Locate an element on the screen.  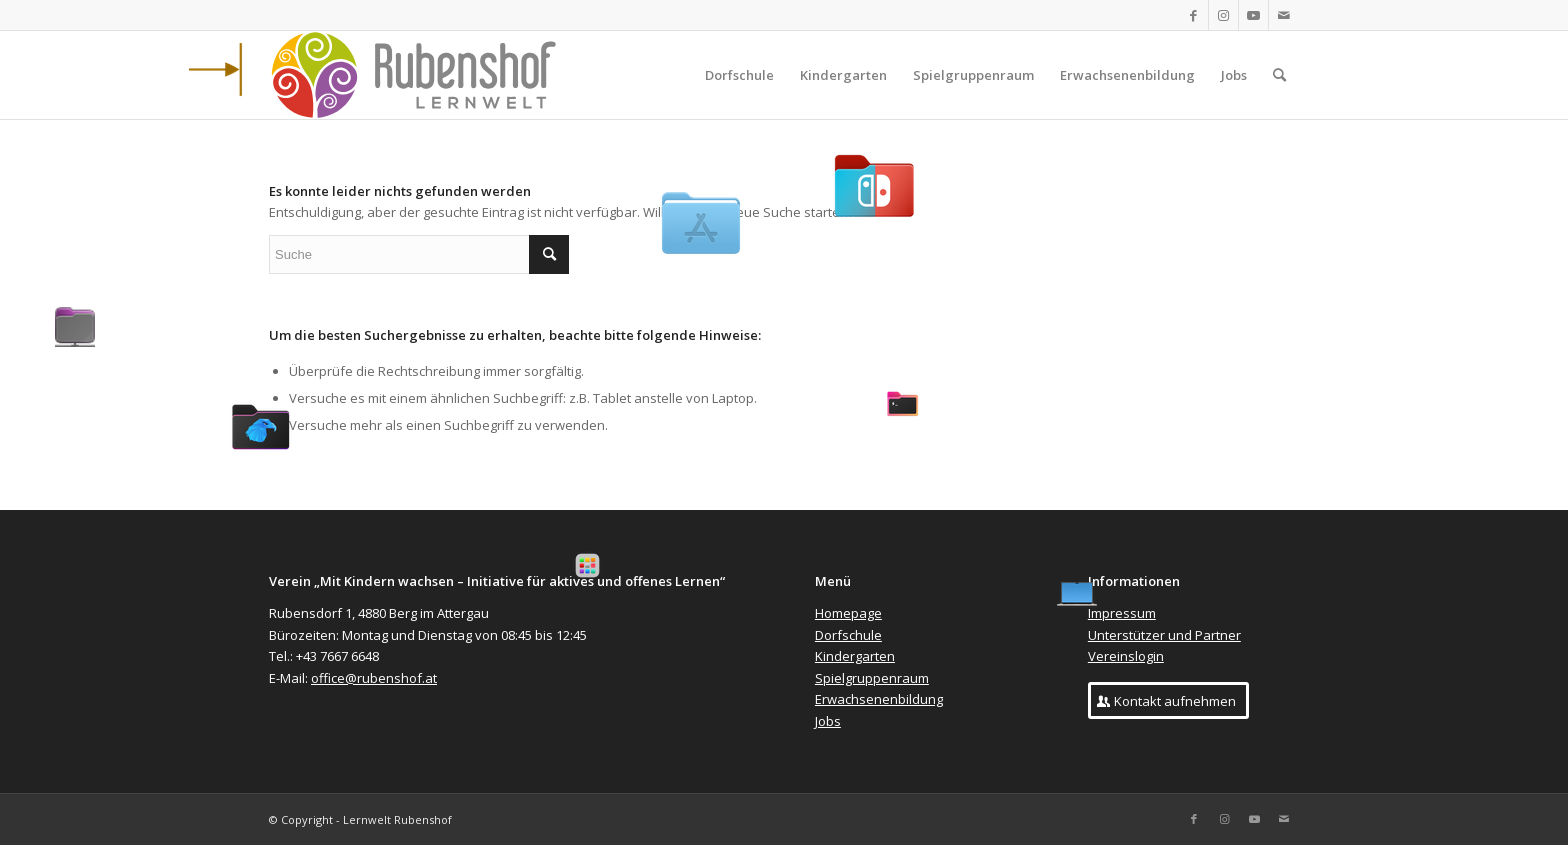
open garuda linux system folder is located at coordinates (260, 428).